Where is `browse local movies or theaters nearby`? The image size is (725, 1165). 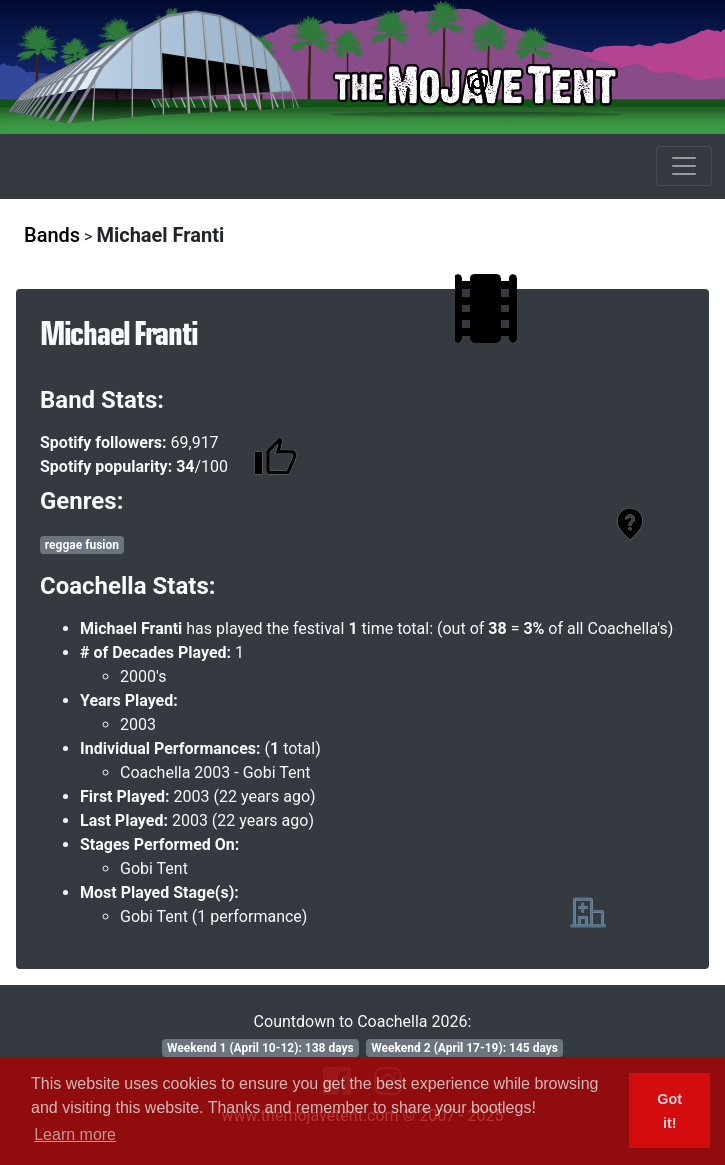
browse local movies or theaters nearby is located at coordinates (485, 308).